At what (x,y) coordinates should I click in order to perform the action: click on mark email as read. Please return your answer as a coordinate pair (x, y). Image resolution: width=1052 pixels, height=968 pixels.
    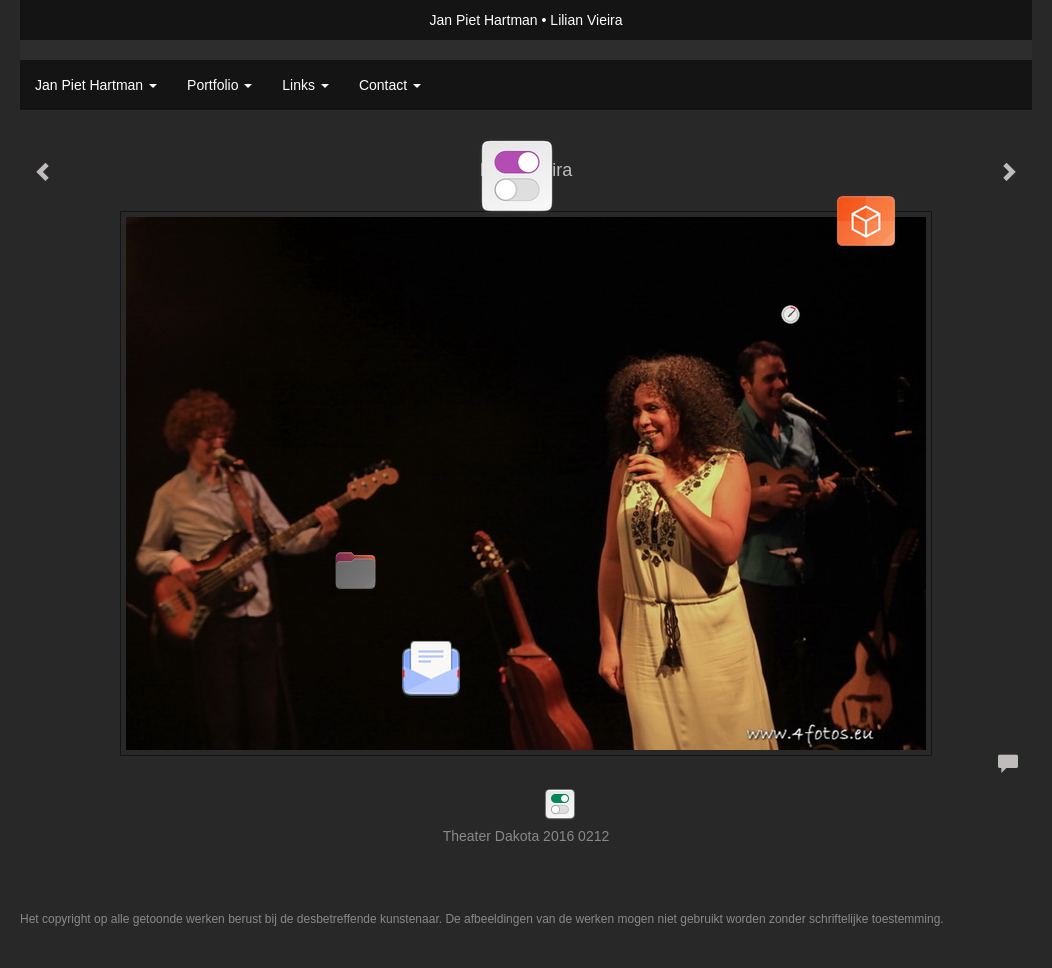
    Looking at the image, I should click on (431, 669).